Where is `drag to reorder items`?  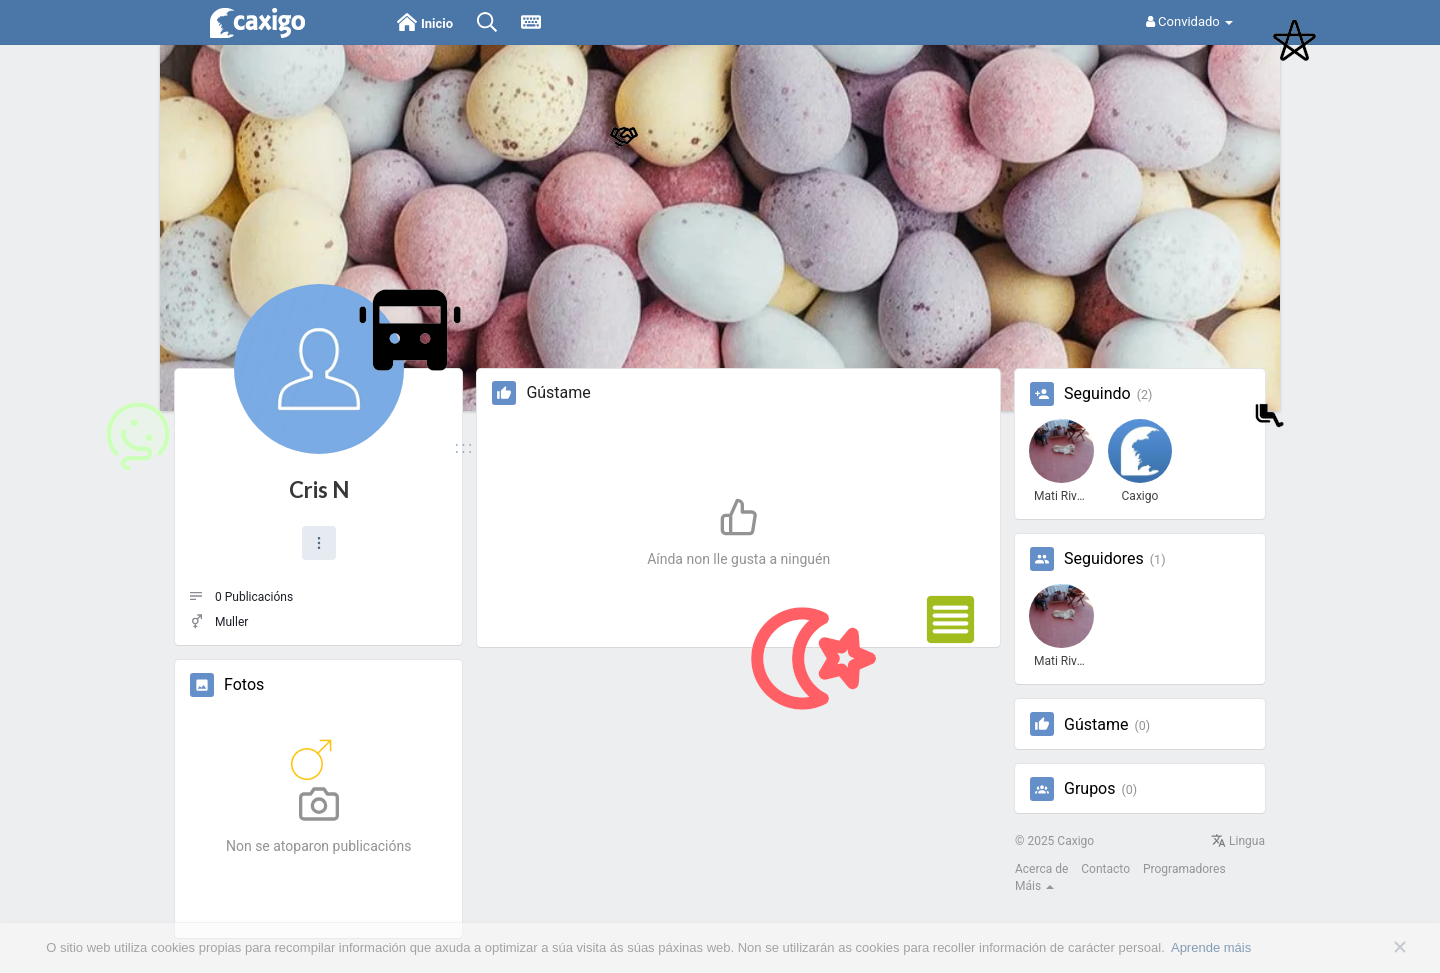
drag to reorder items is located at coordinates (463, 448).